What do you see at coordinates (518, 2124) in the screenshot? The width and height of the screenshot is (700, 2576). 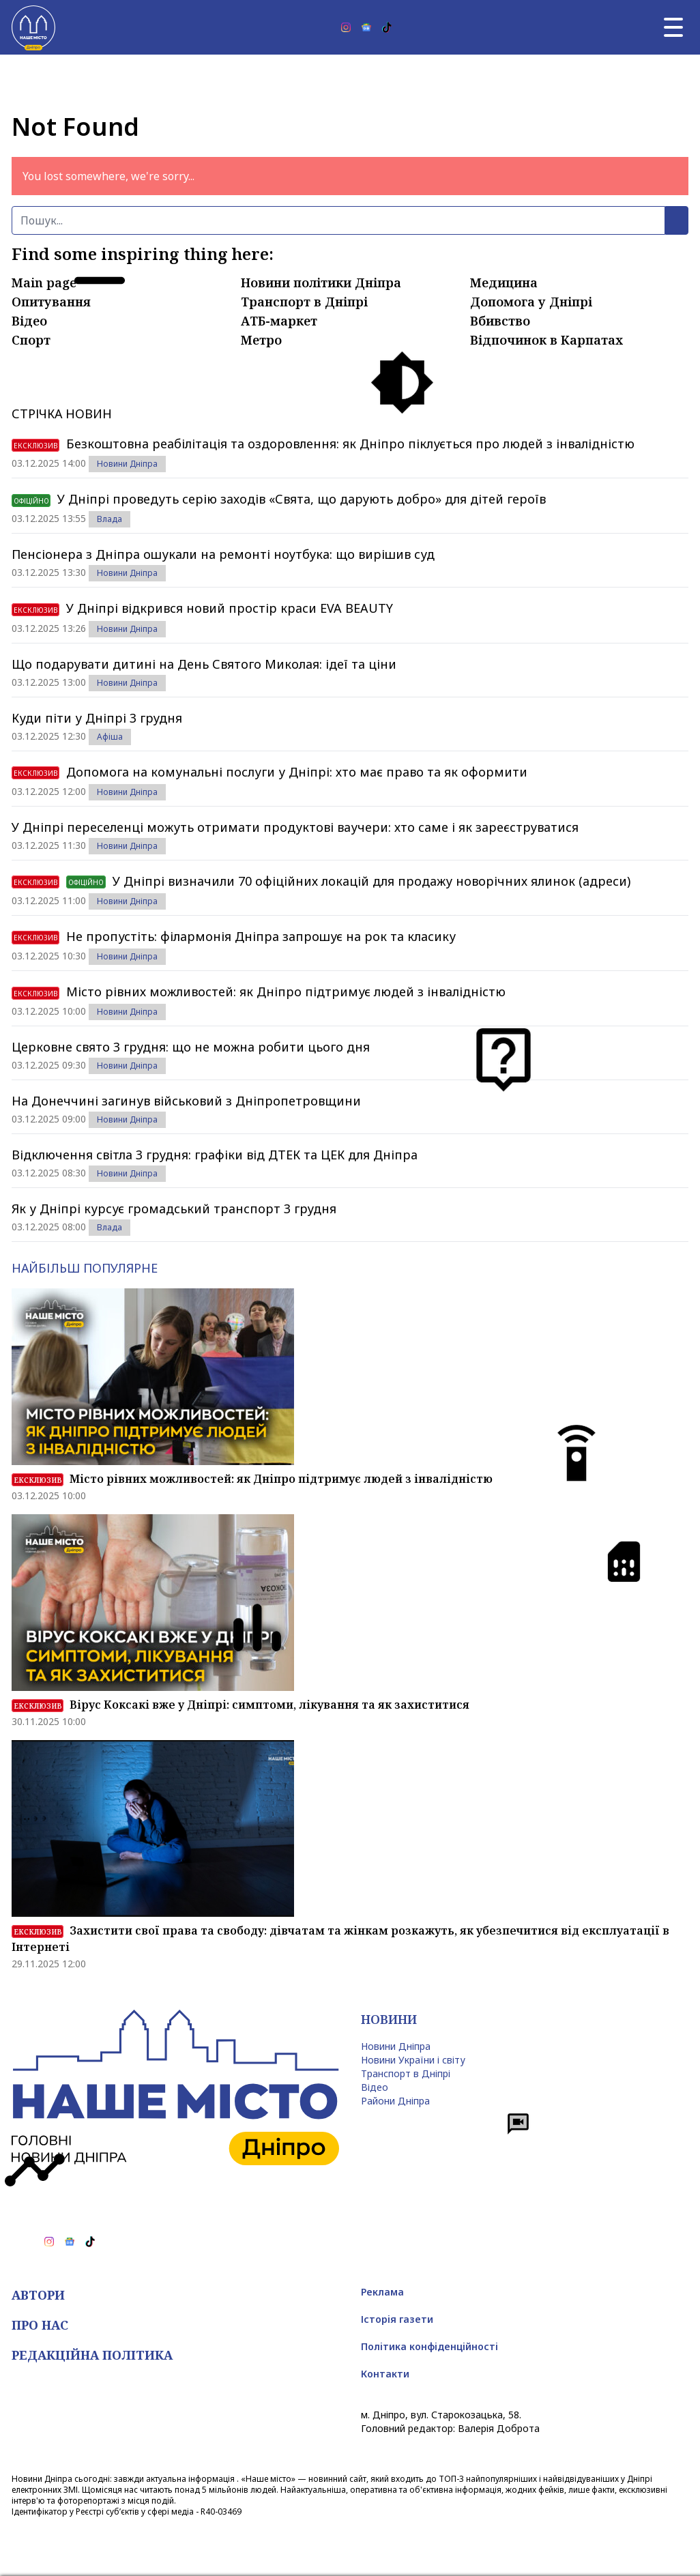 I see `start a video chat conversation` at bounding box center [518, 2124].